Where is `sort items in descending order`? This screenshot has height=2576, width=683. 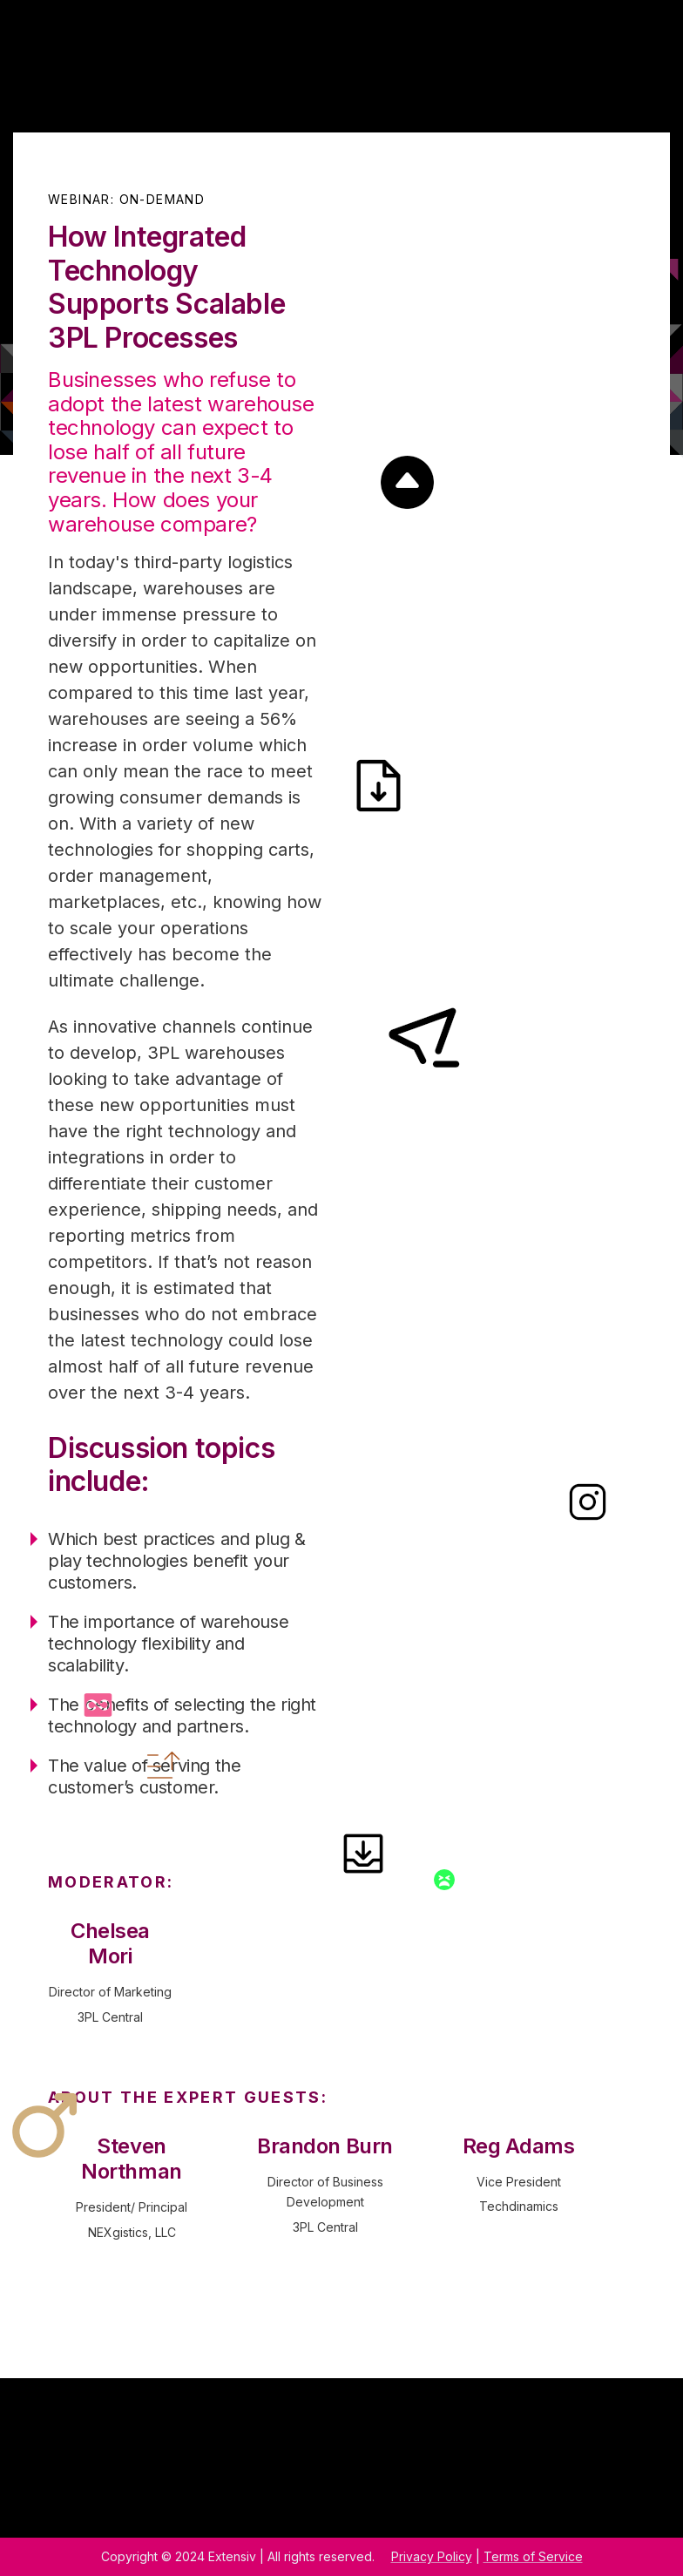
sort items in descending order is located at coordinates (162, 1766).